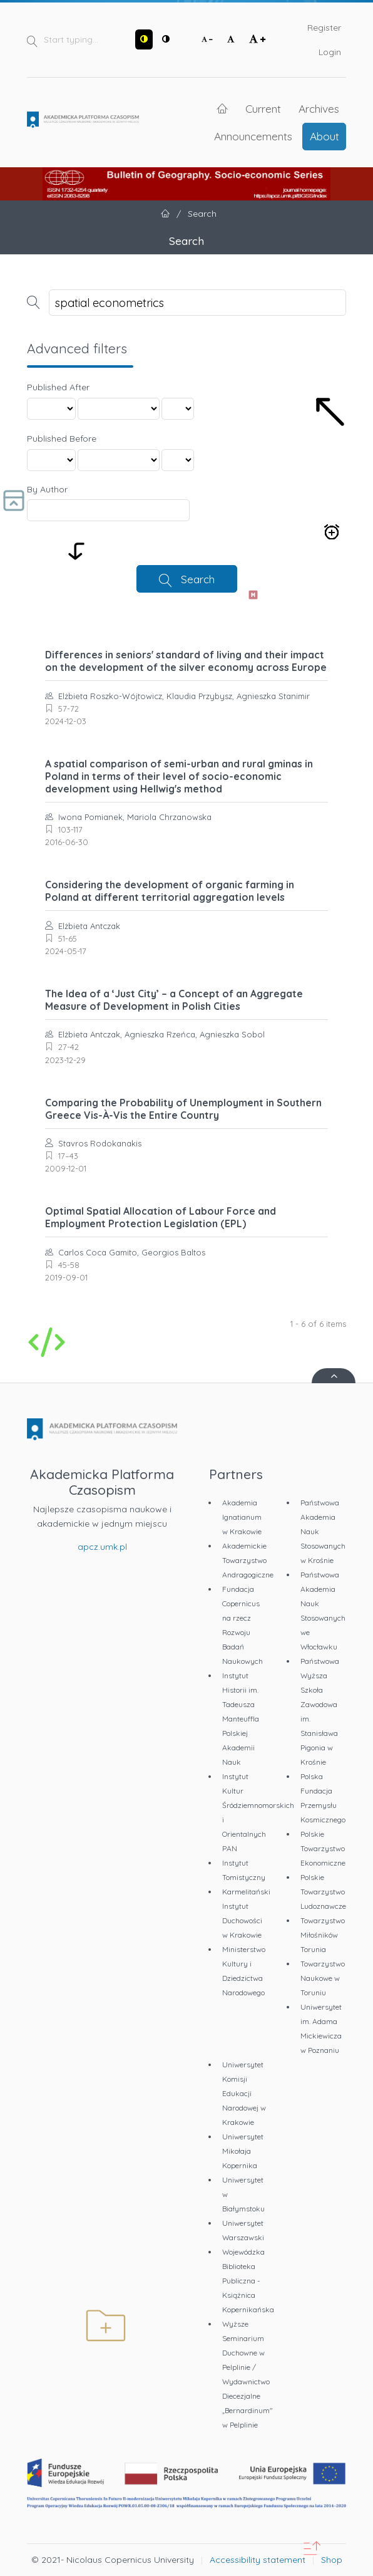  I want to click on create a new folder, so click(106, 2325).